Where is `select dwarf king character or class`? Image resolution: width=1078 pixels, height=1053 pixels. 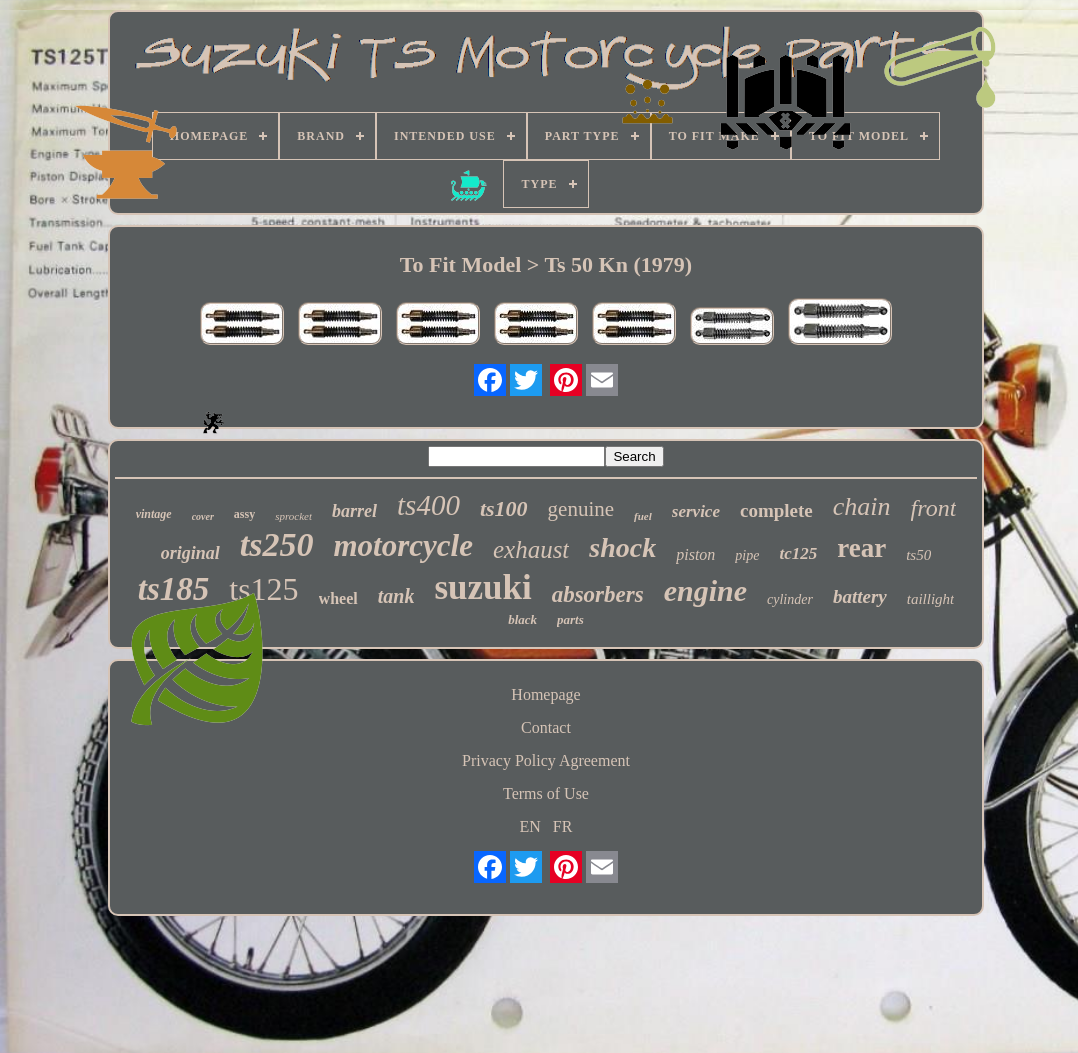
select dwarf king character or class is located at coordinates (785, 99).